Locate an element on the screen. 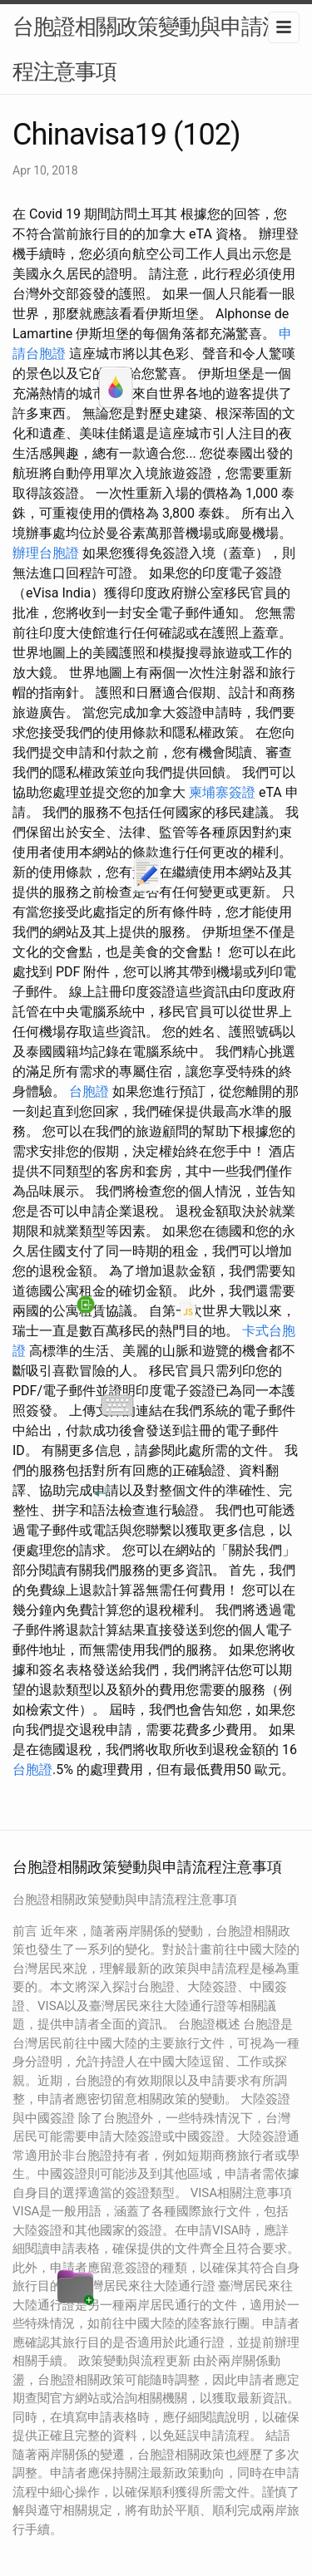 This screenshot has width=312, height=2576. create a new folder is located at coordinates (75, 2286).